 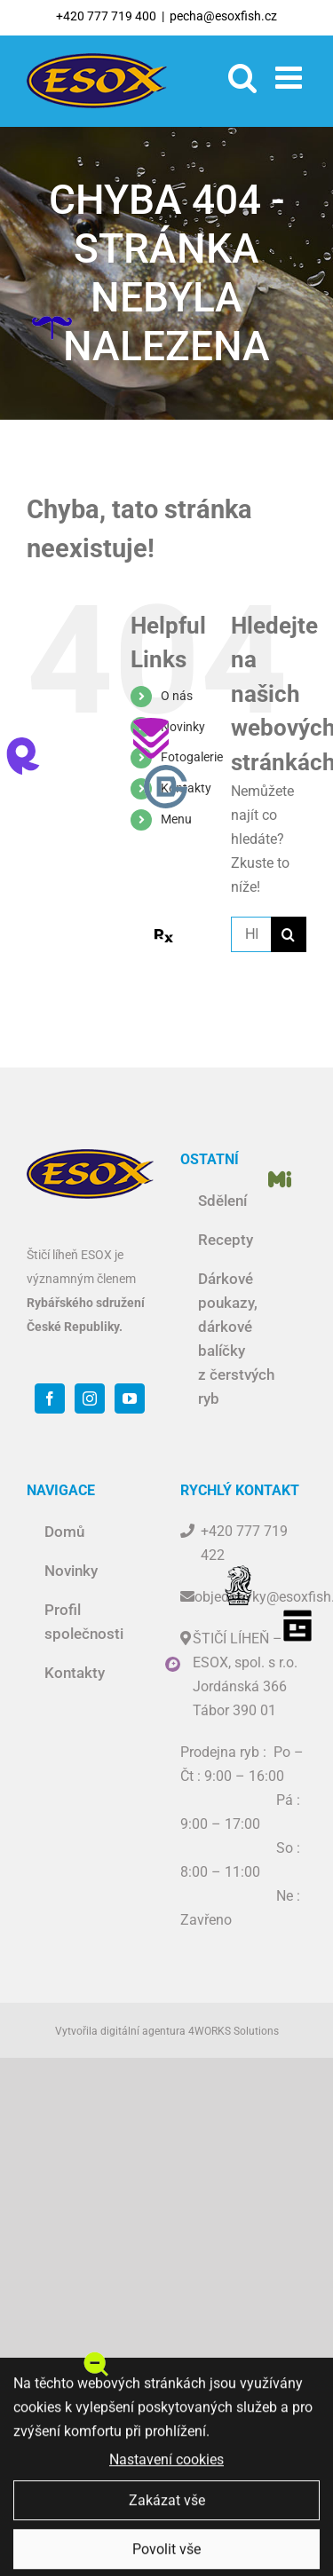 I want to click on mapbox branding or attribution, so click(x=172, y=1664).